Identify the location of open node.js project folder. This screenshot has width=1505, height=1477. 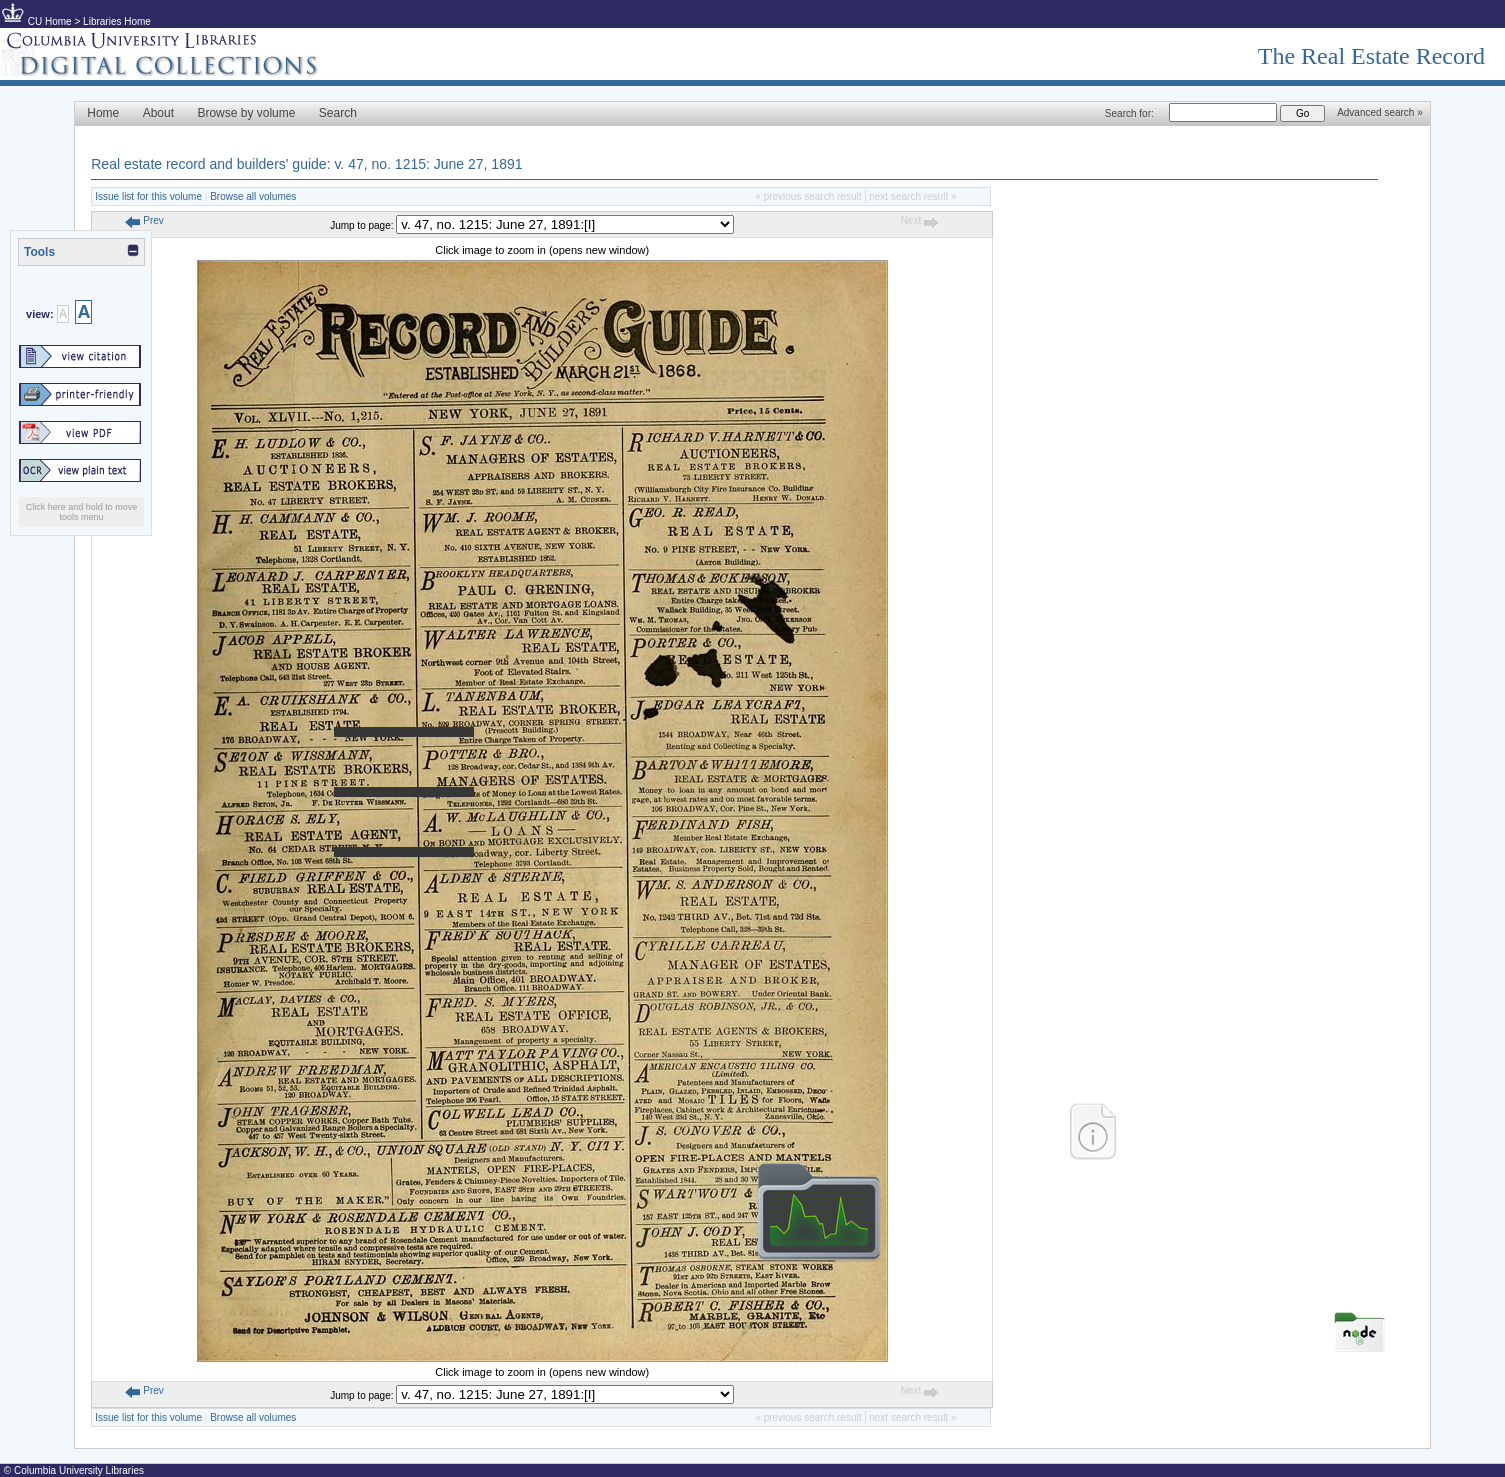
(1359, 1333).